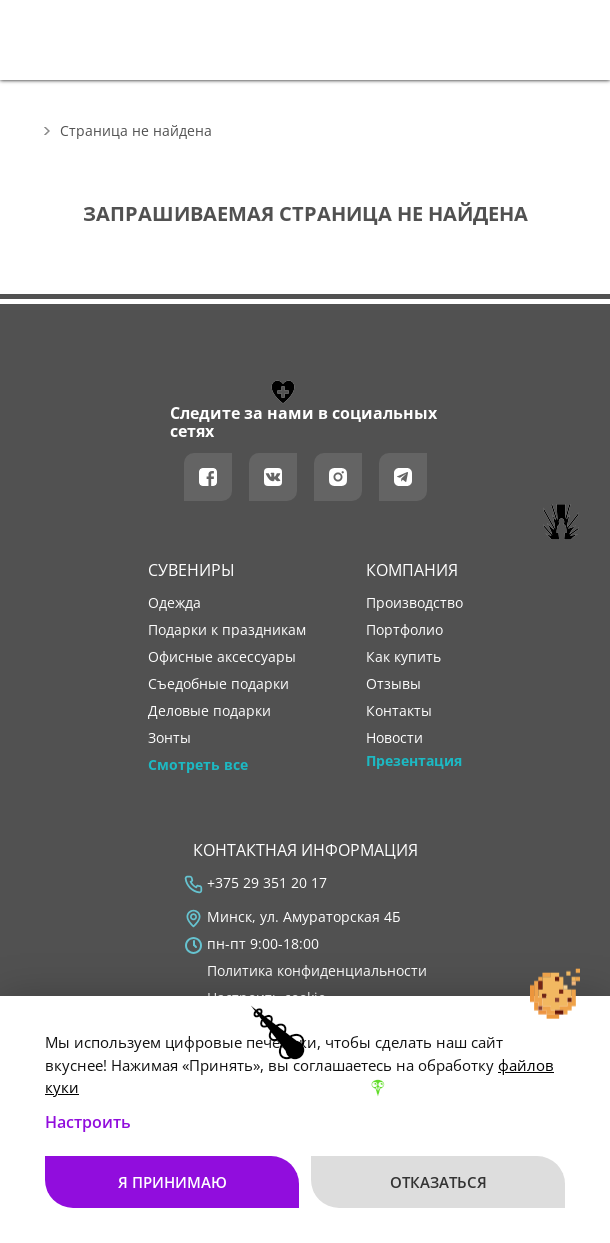  I want to click on select a bird mask avatar or character, so click(378, 1088).